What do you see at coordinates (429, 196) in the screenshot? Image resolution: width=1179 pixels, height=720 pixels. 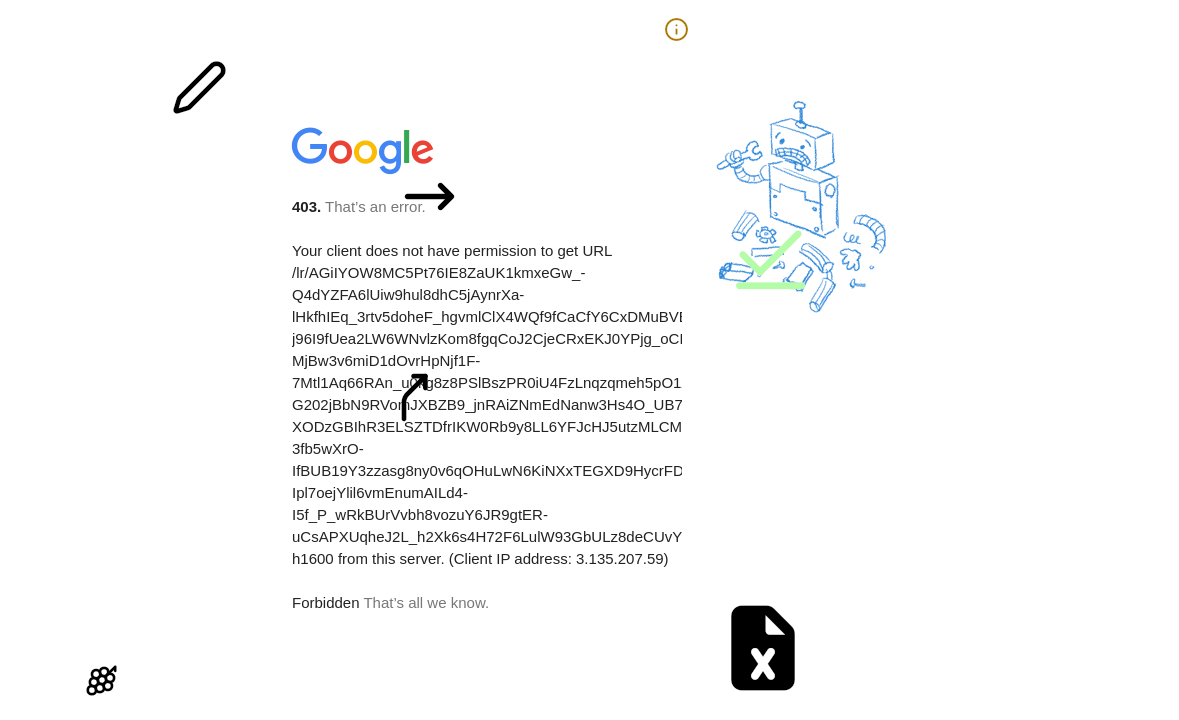 I see `proceed to the next step` at bounding box center [429, 196].